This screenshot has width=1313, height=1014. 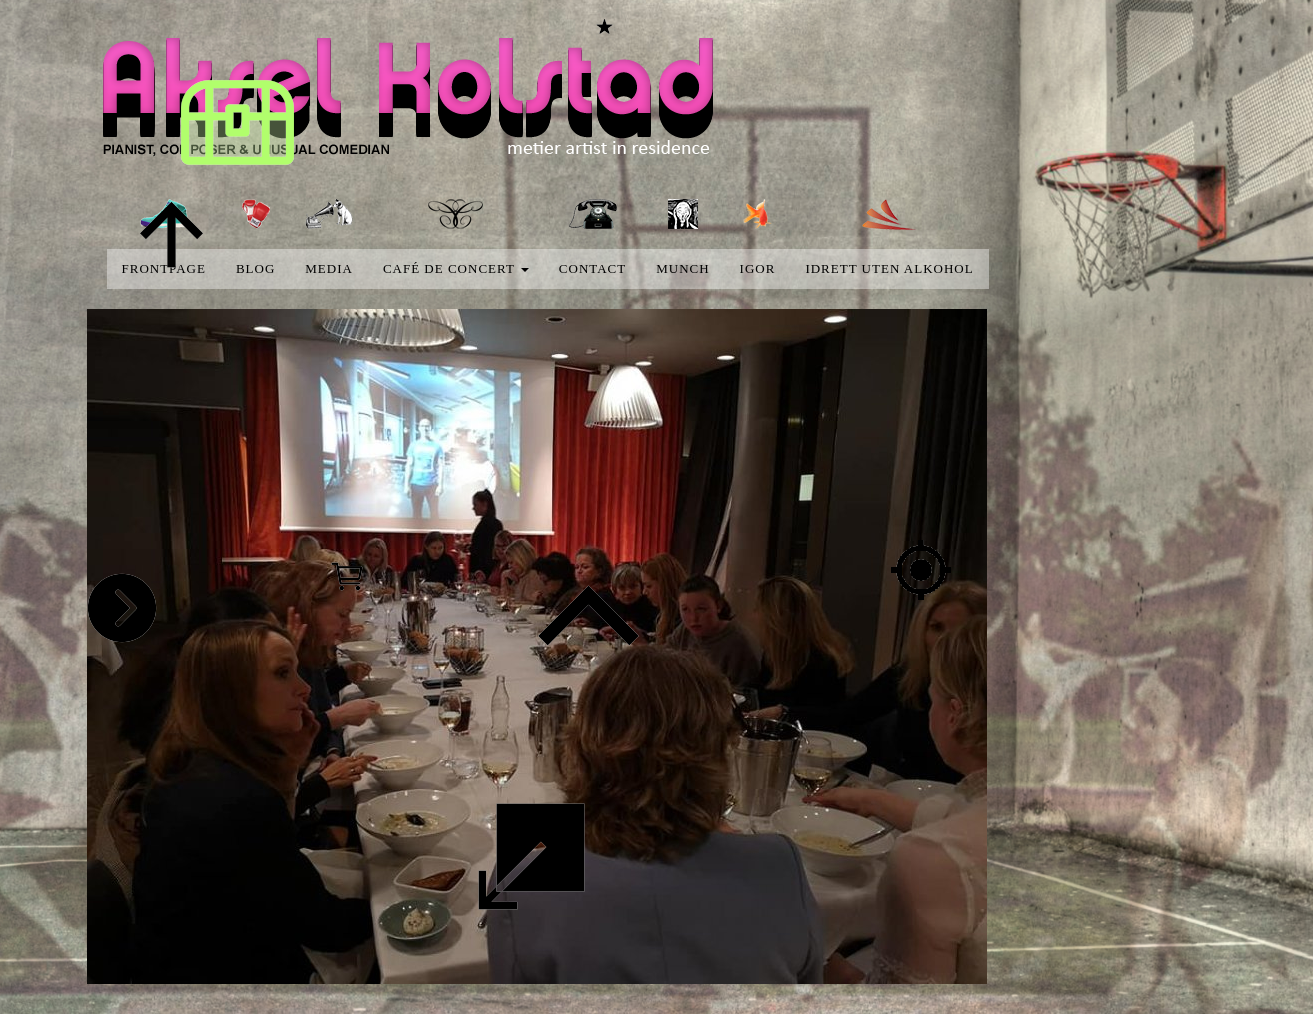 I want to click on access your rewards or collectibles, so click(x=237, y=124).